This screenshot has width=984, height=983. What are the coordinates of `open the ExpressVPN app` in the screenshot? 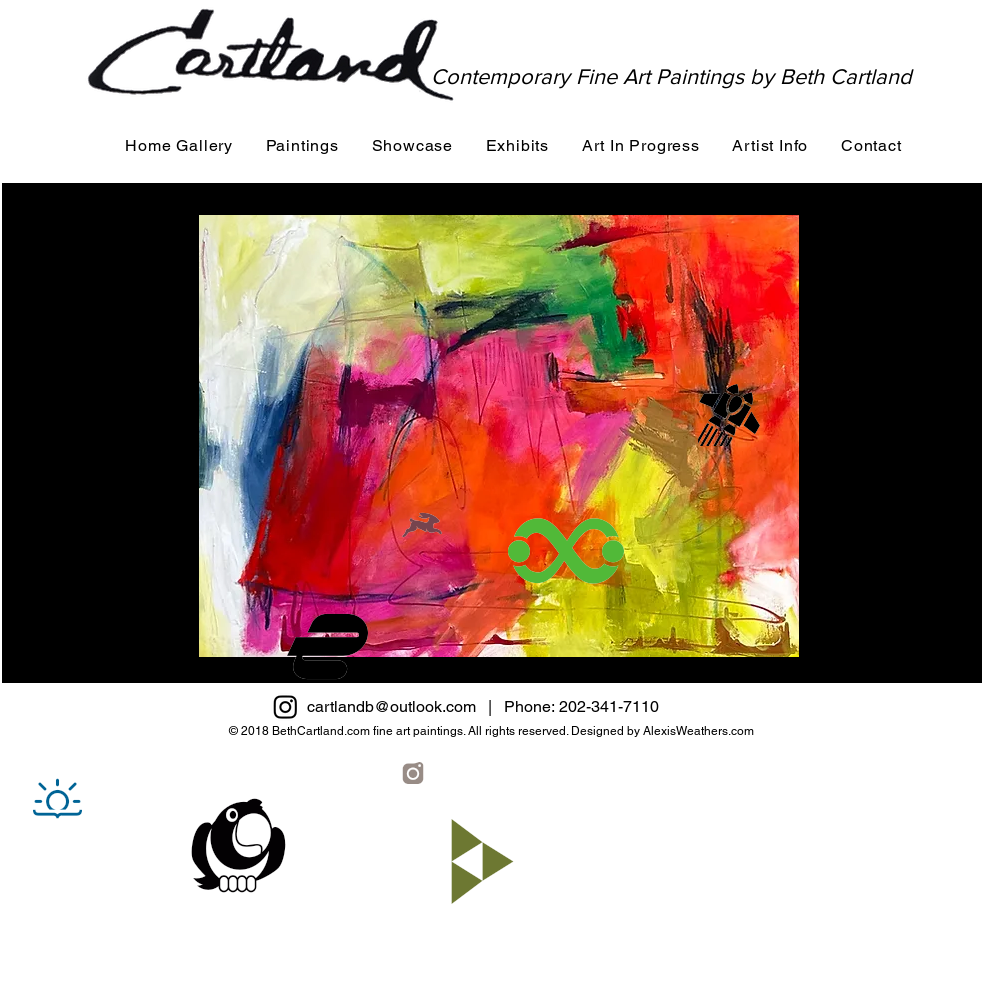 It's located at (327, 646).